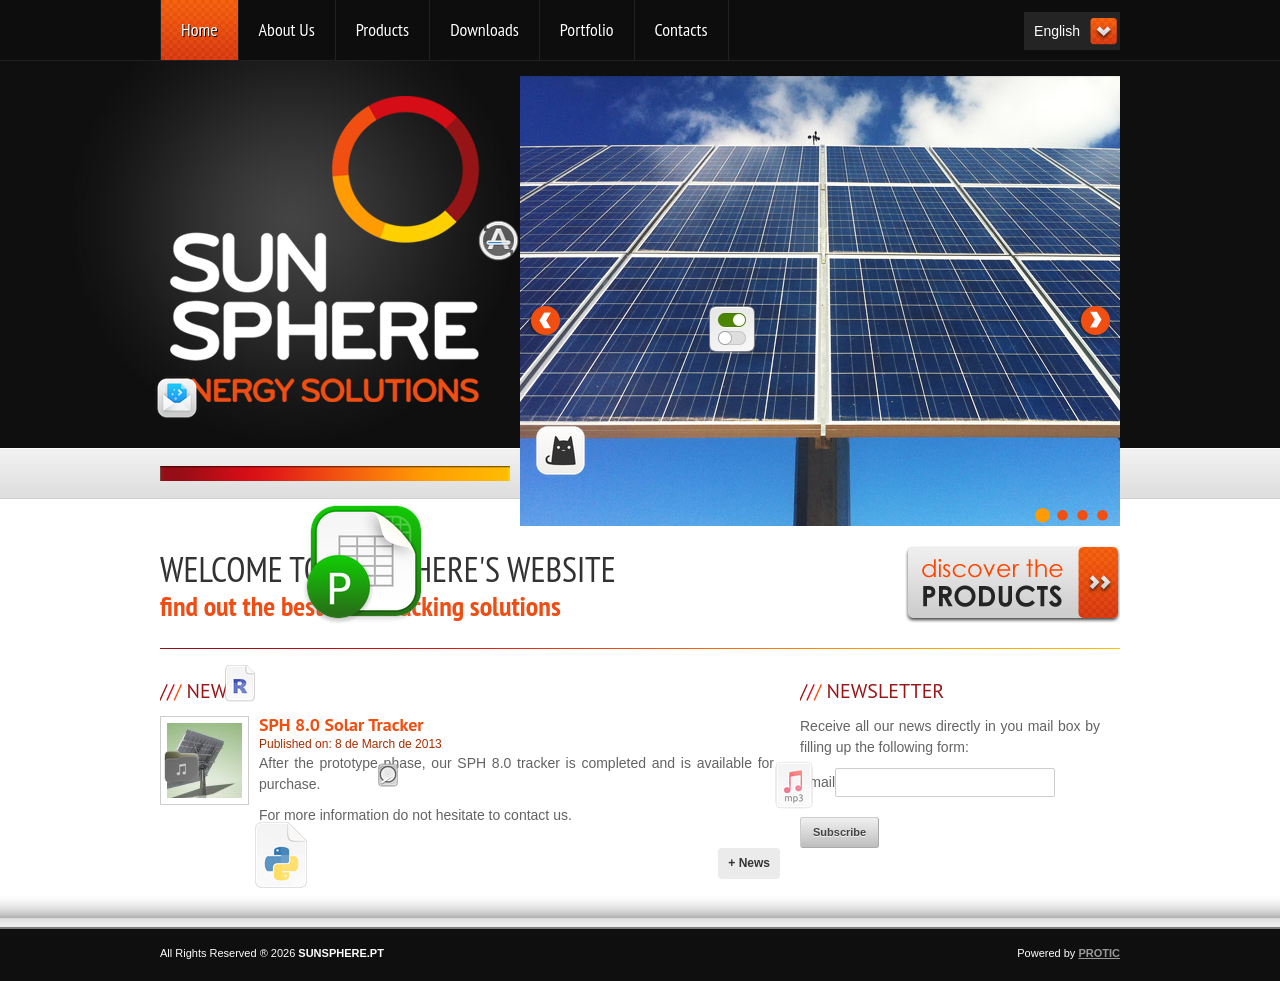  Describe the element at coordinates (181, 766) in the screenshot. I see `open your music folder` at that location.